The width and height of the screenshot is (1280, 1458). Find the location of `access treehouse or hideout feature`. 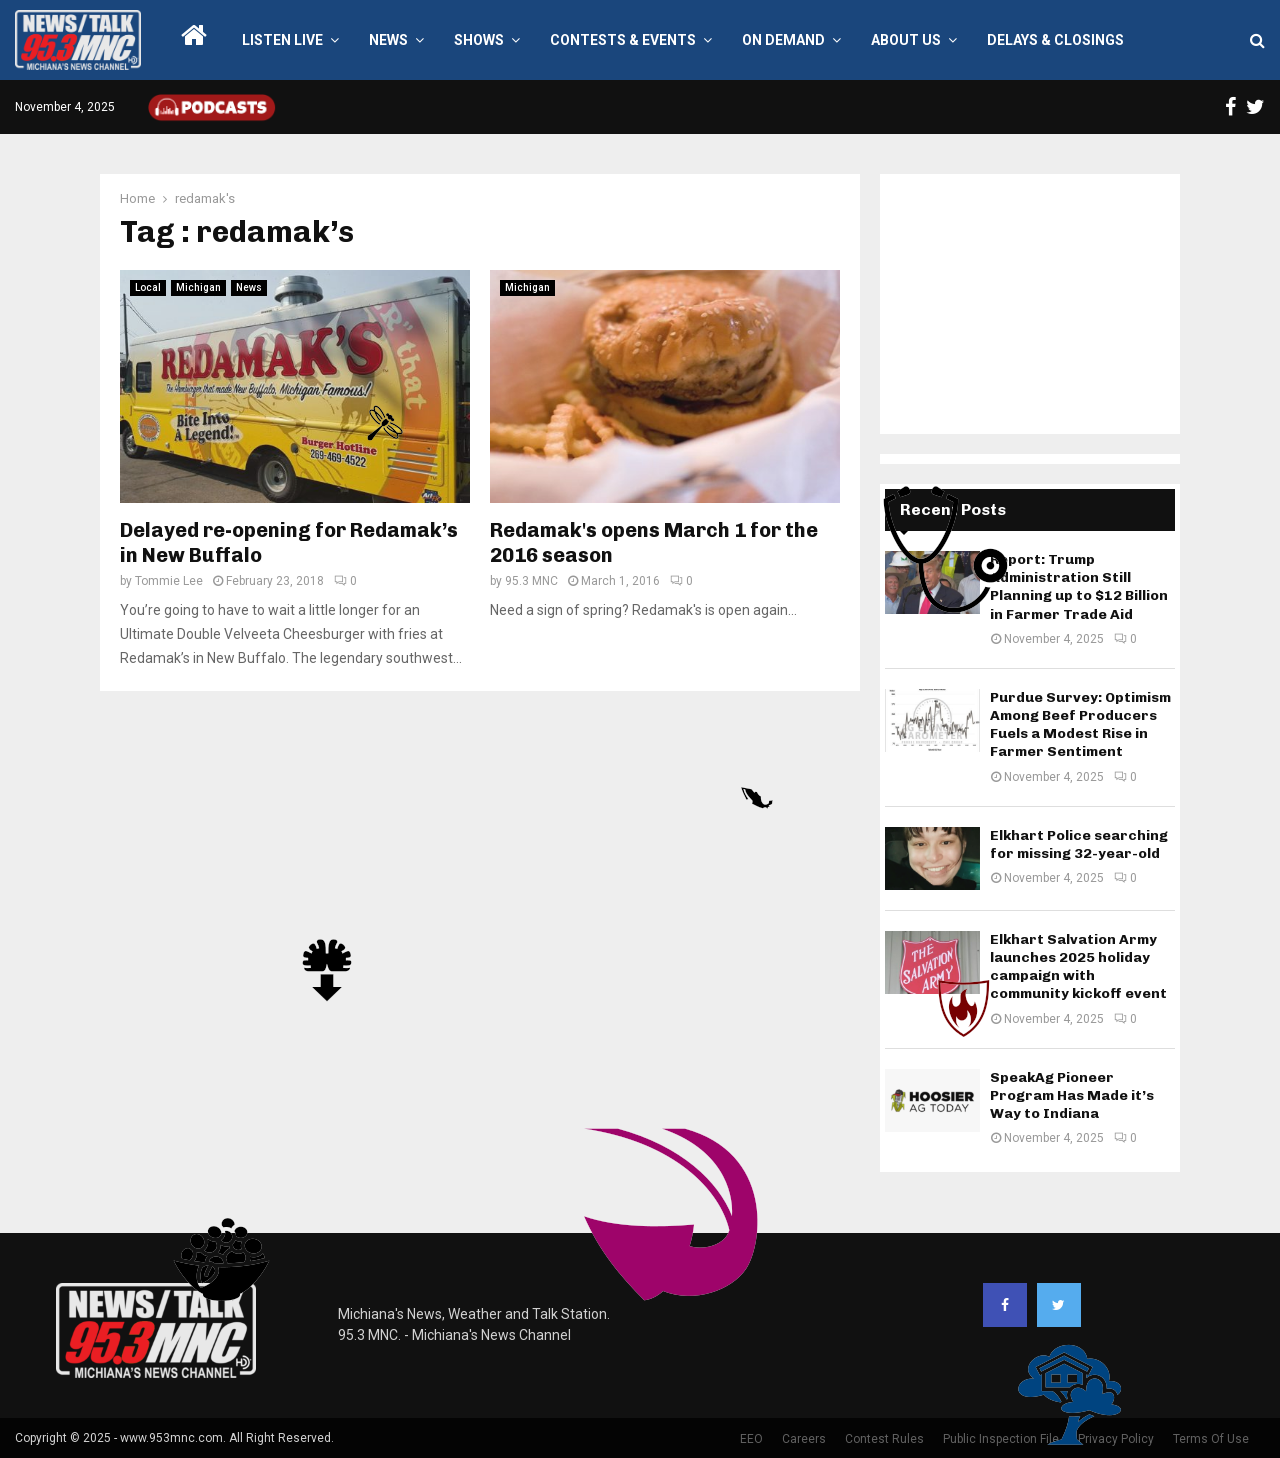

access treehouse or hideout feature is located at coordinates (1071, 1394).